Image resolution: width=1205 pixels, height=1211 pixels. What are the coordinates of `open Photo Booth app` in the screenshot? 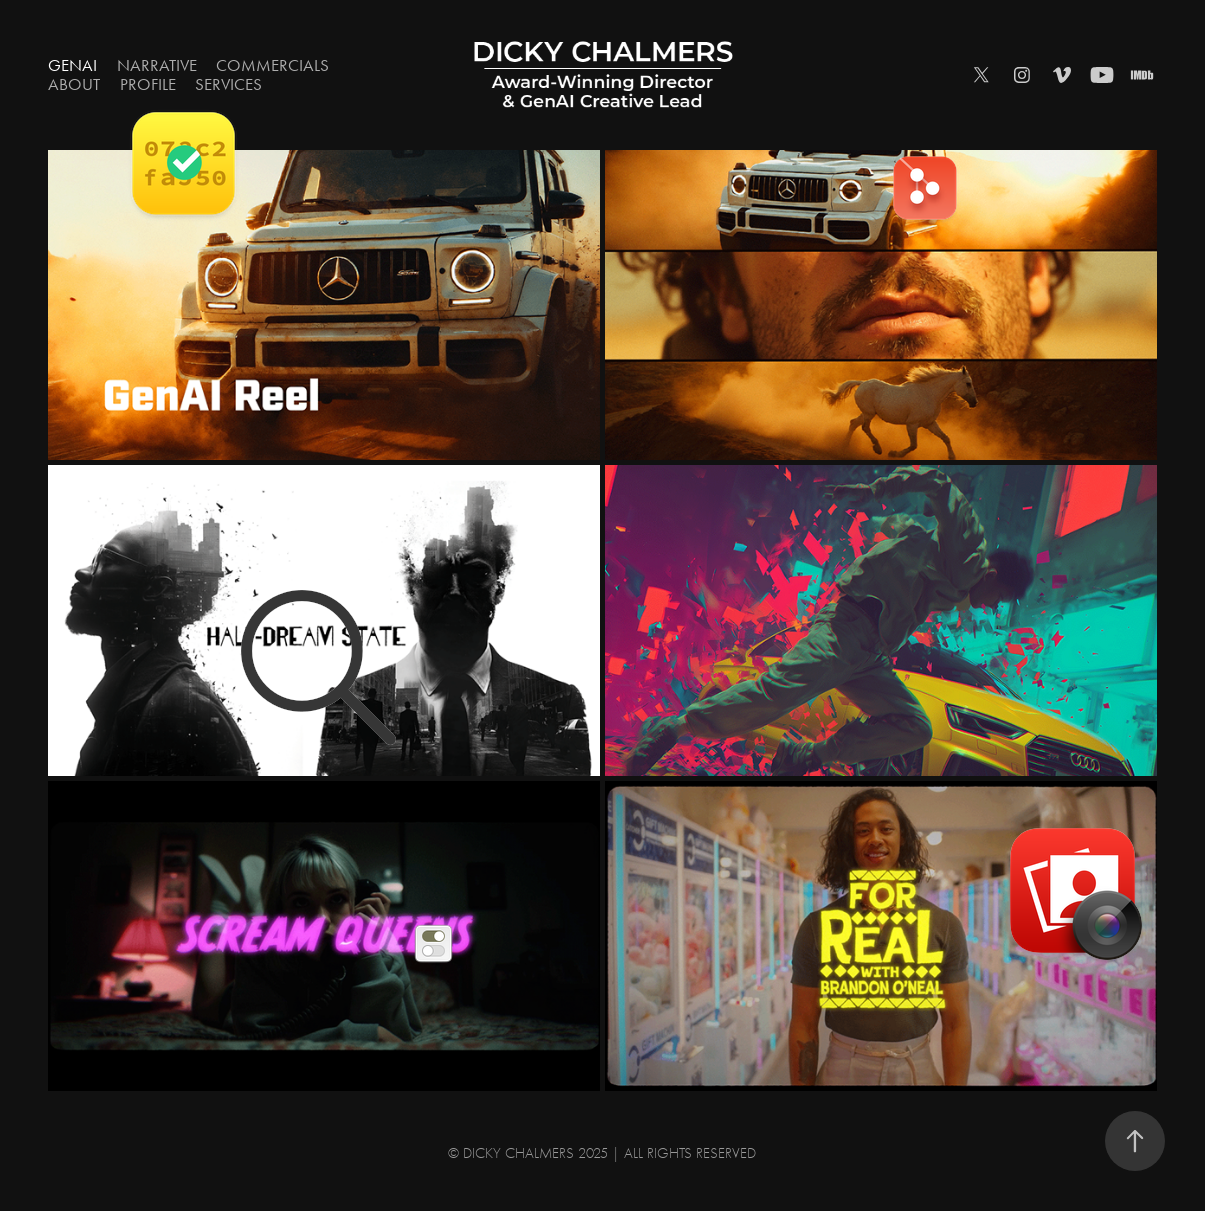 It's located at (1072, 890).